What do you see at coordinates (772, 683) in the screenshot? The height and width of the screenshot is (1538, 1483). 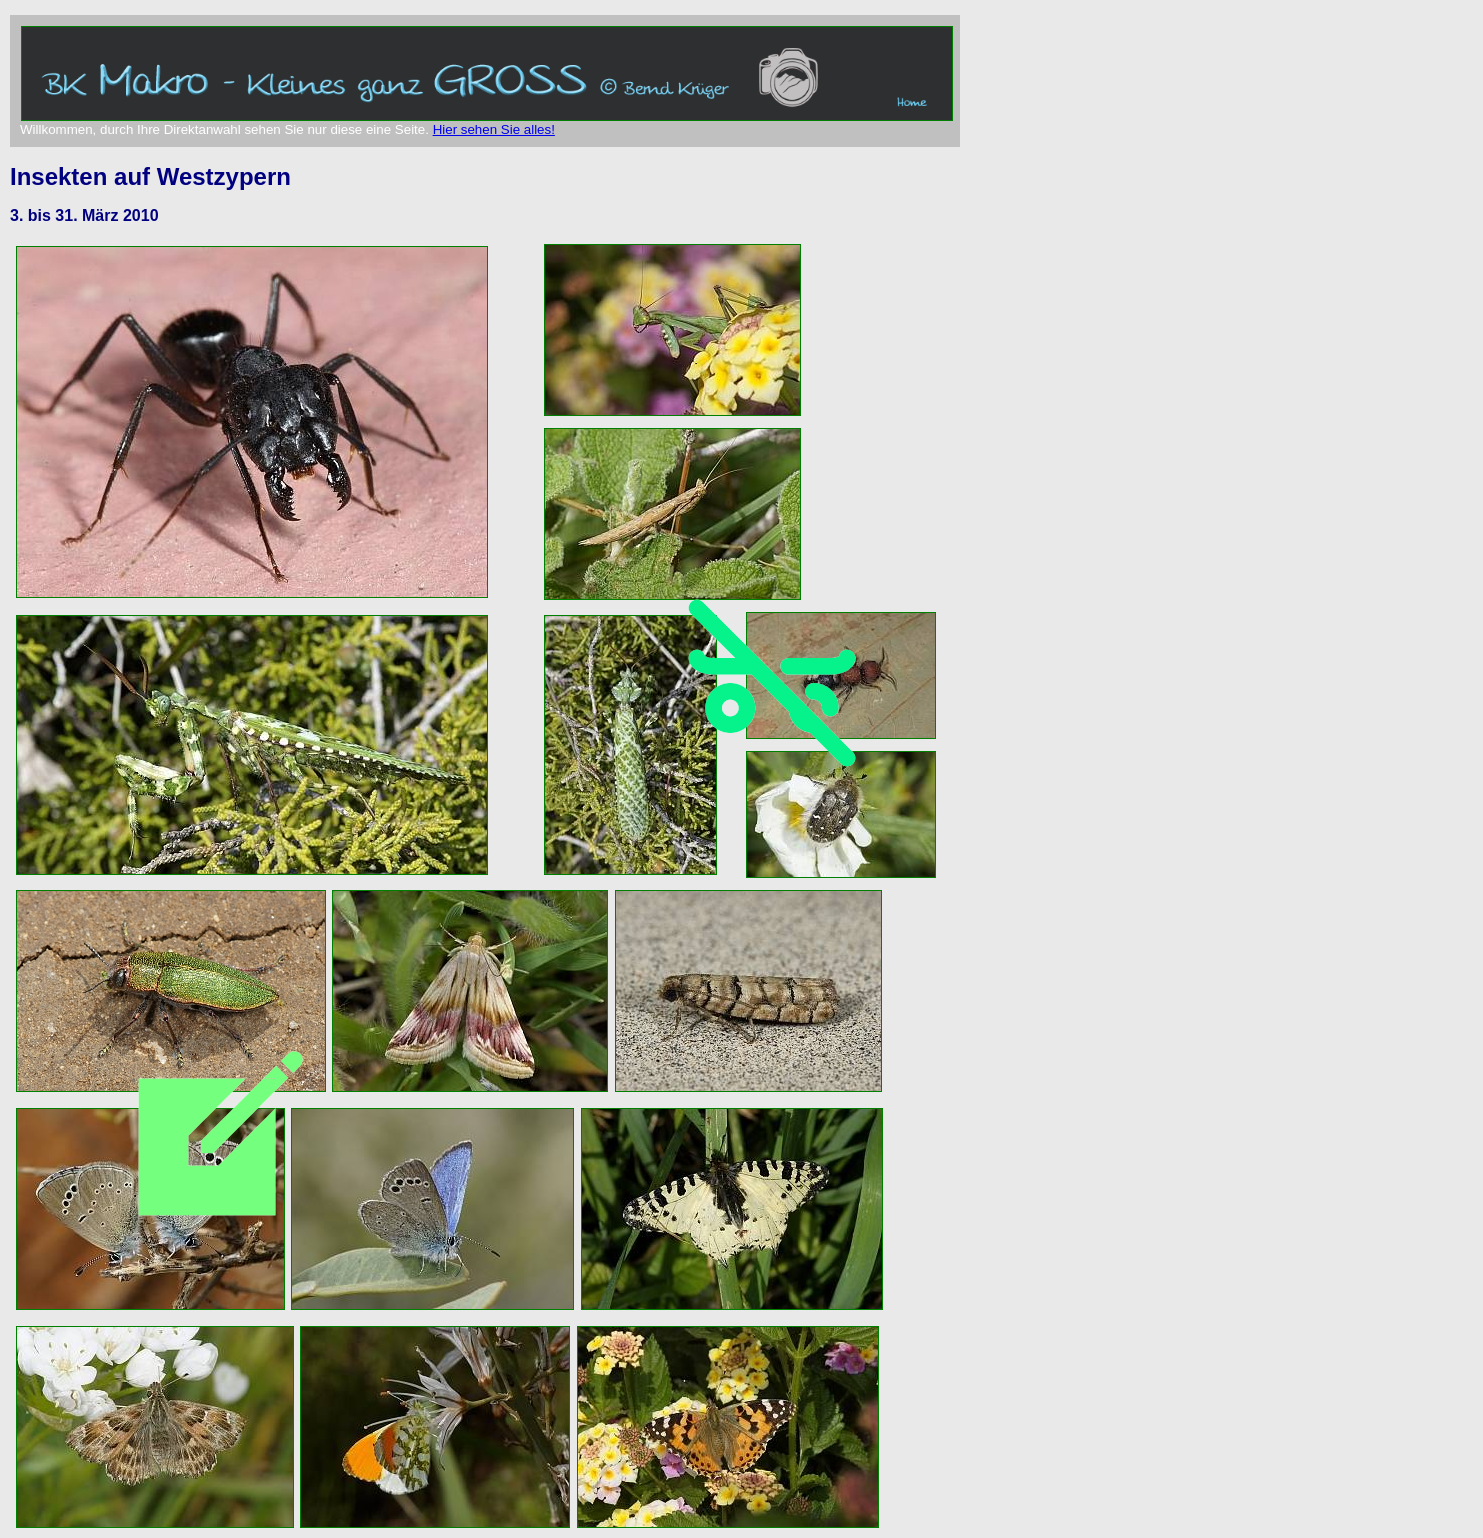 I see `skateboarding not allowed in this area` at bounding box center [772, 683].